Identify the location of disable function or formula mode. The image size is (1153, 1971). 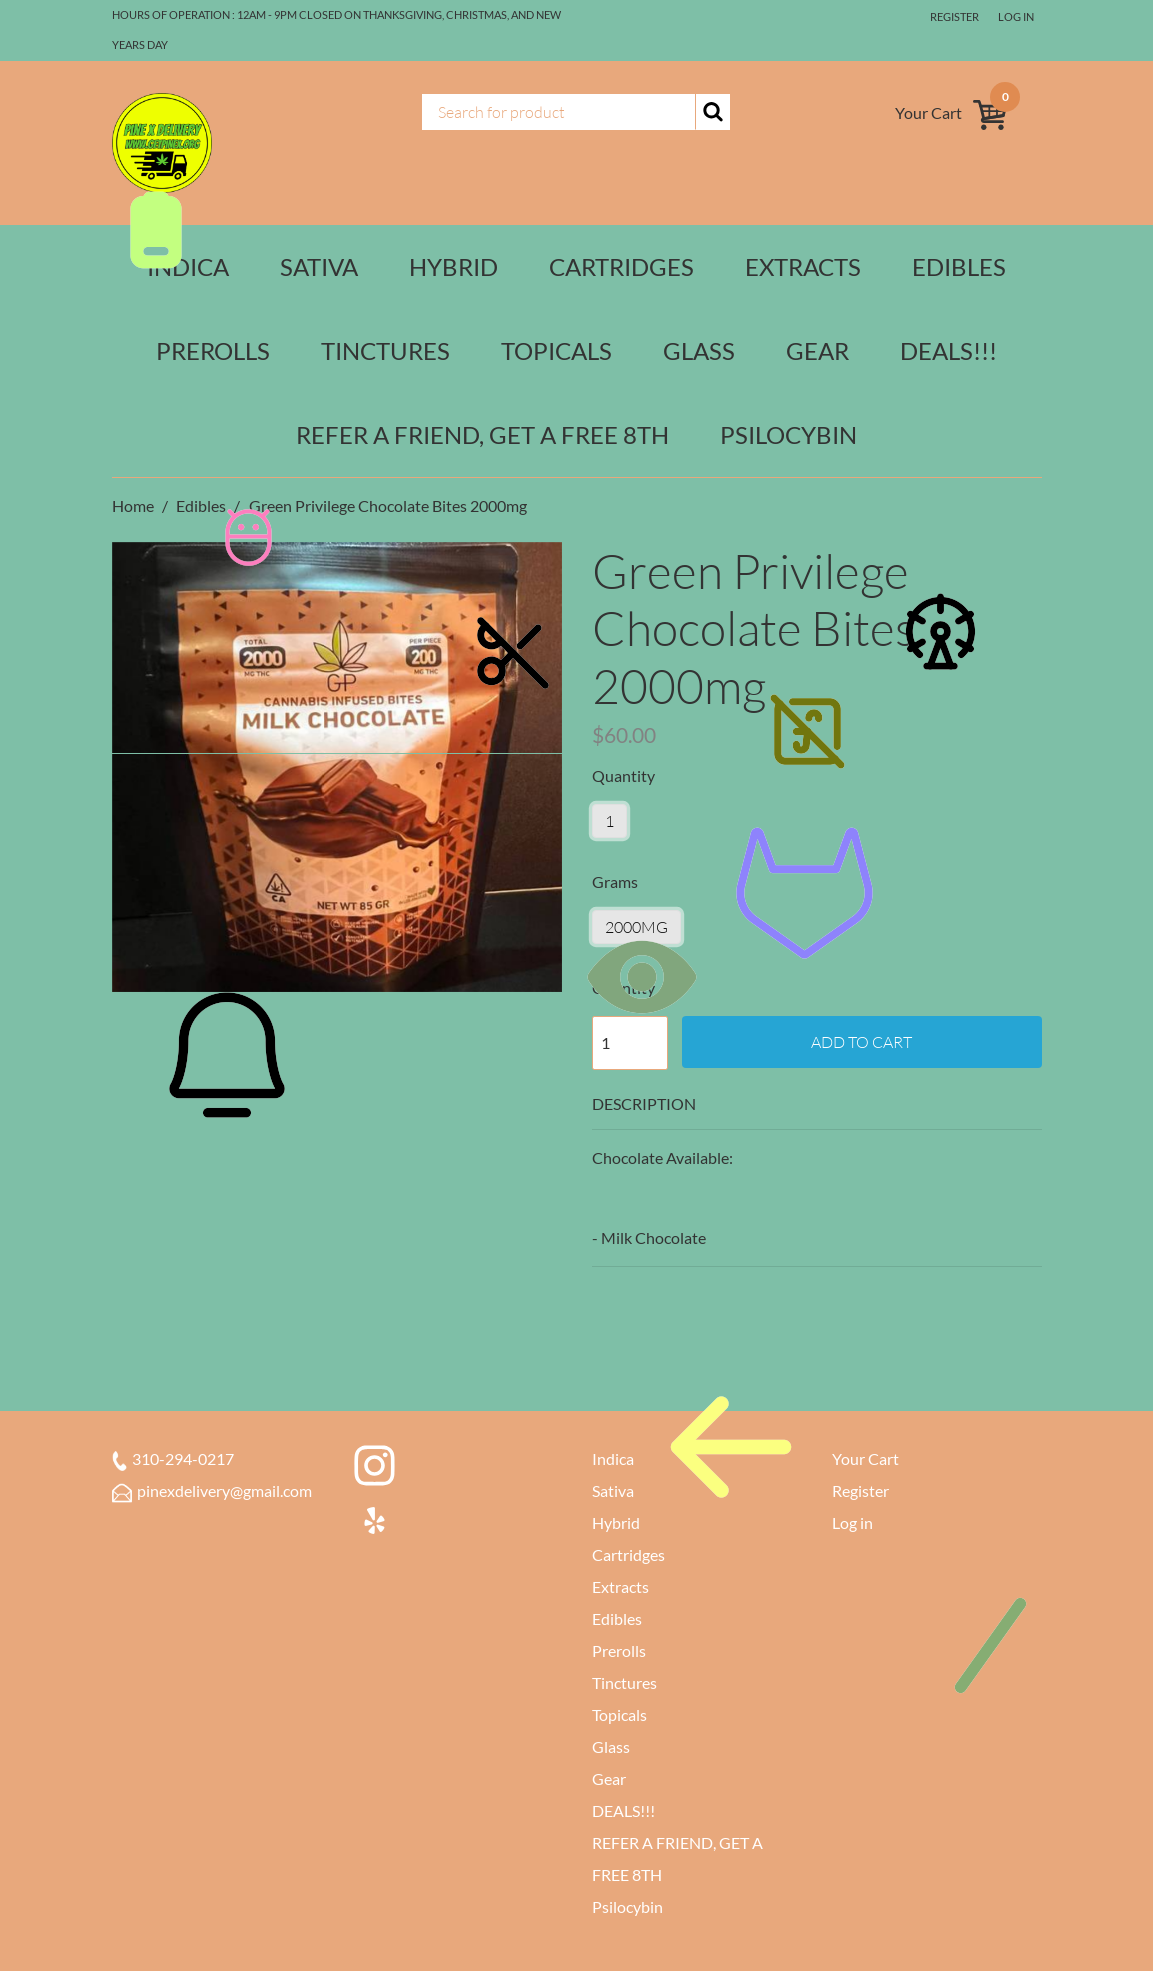
(807, 731).